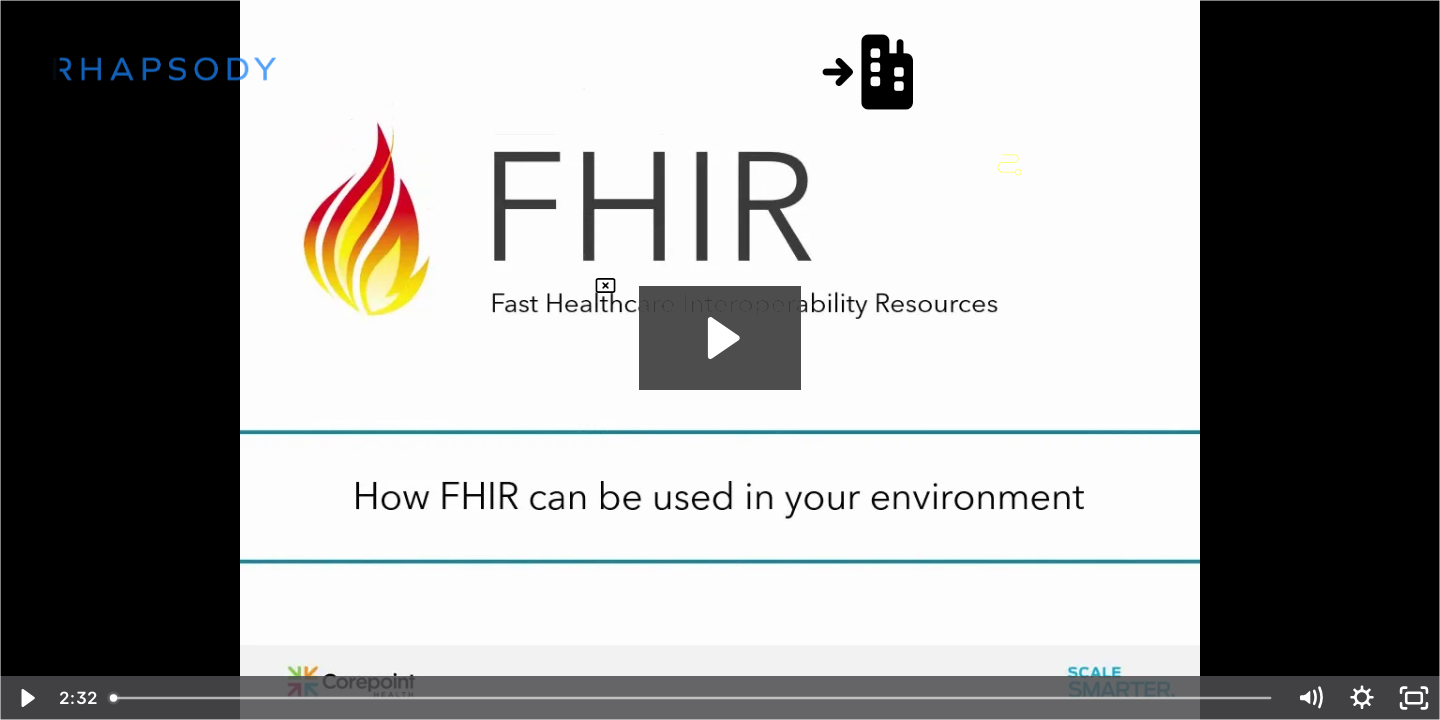 The image size is (1440, 720). I want to click on navigate to city or urban area, so click(866, 72).